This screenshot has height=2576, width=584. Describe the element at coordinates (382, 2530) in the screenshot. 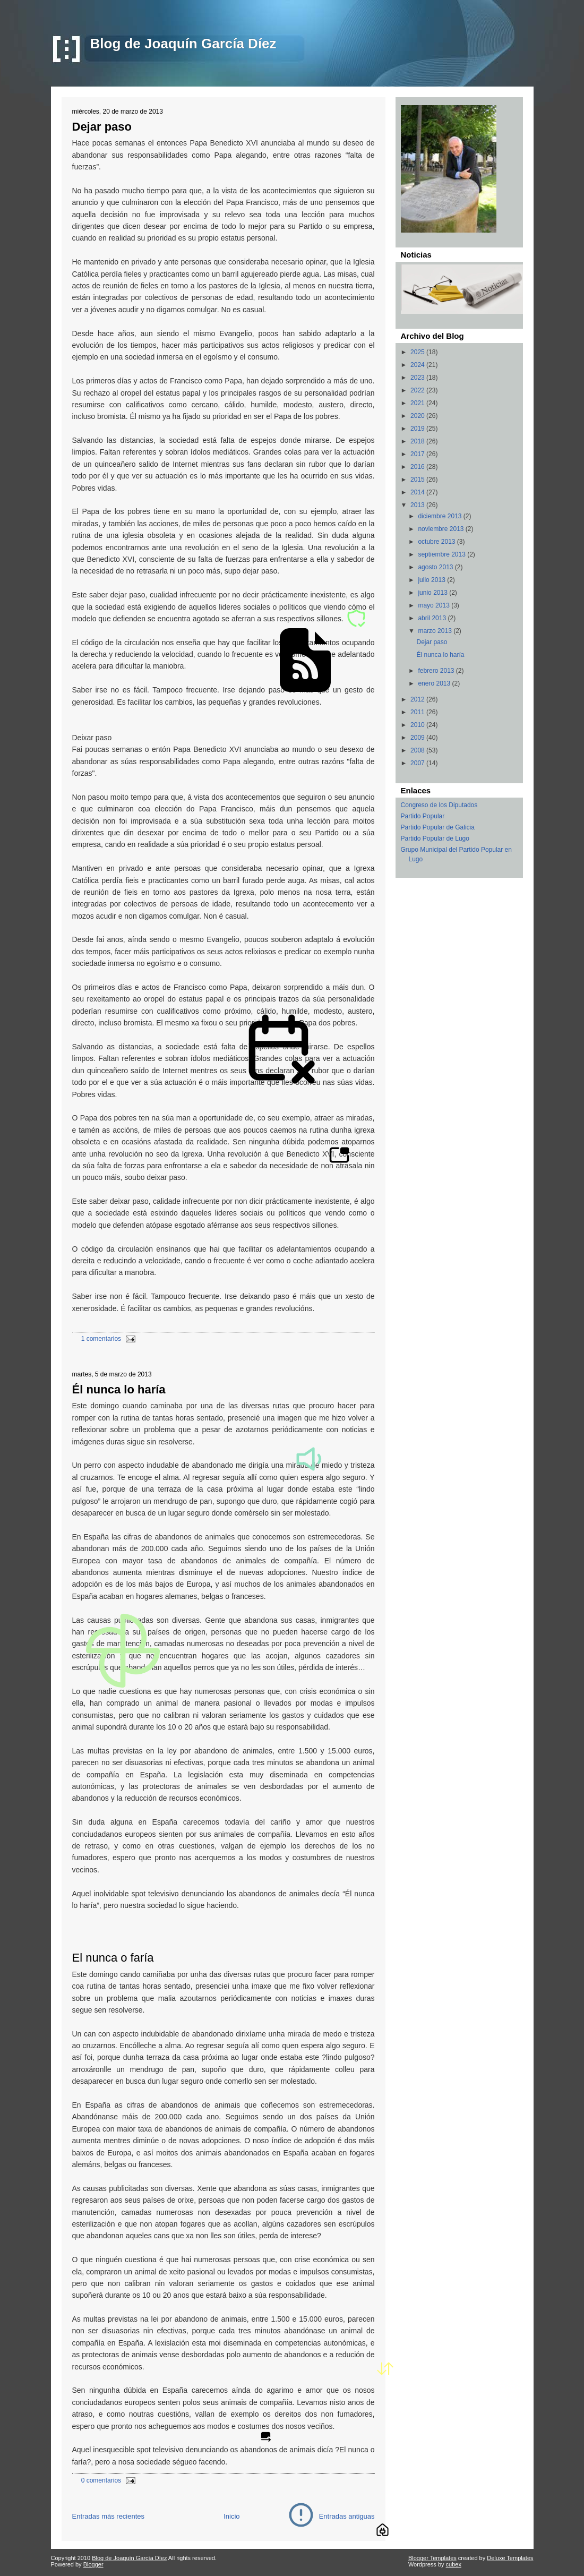

I see `access smart home power settings` at that location.